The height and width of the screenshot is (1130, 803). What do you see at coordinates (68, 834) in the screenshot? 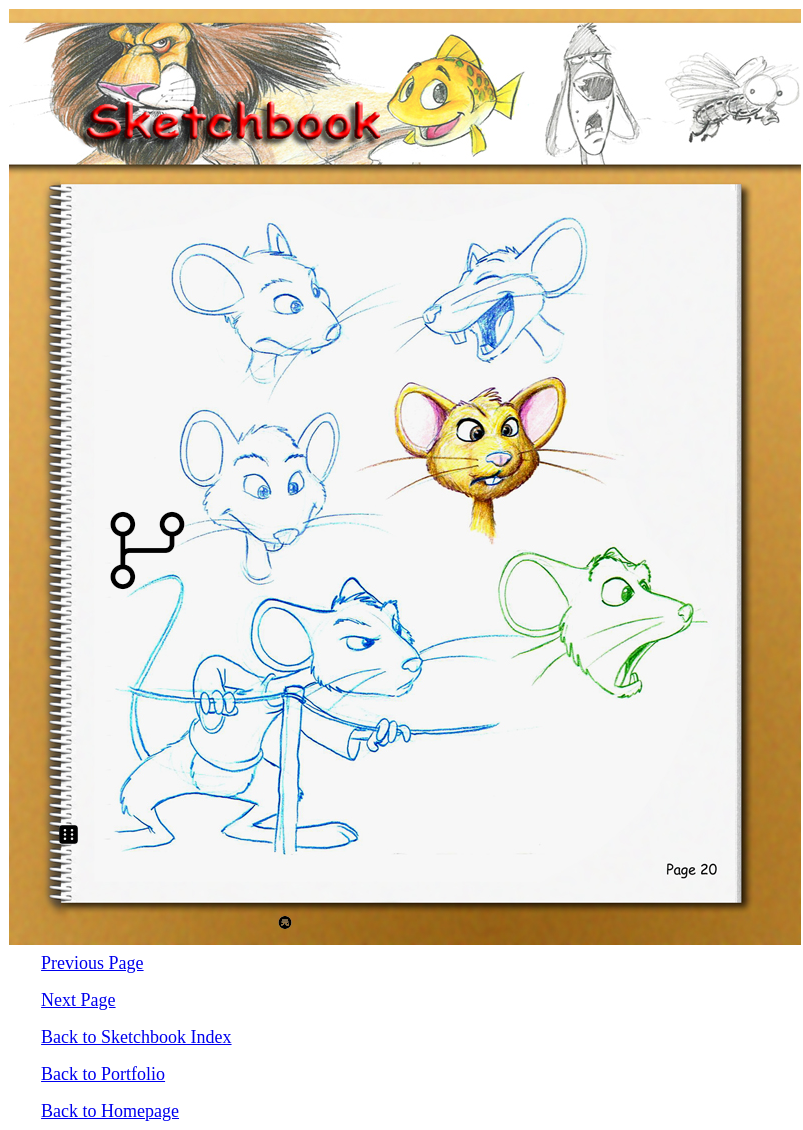
I see `randomize or shuffle content` at bounding box center [68, 834].